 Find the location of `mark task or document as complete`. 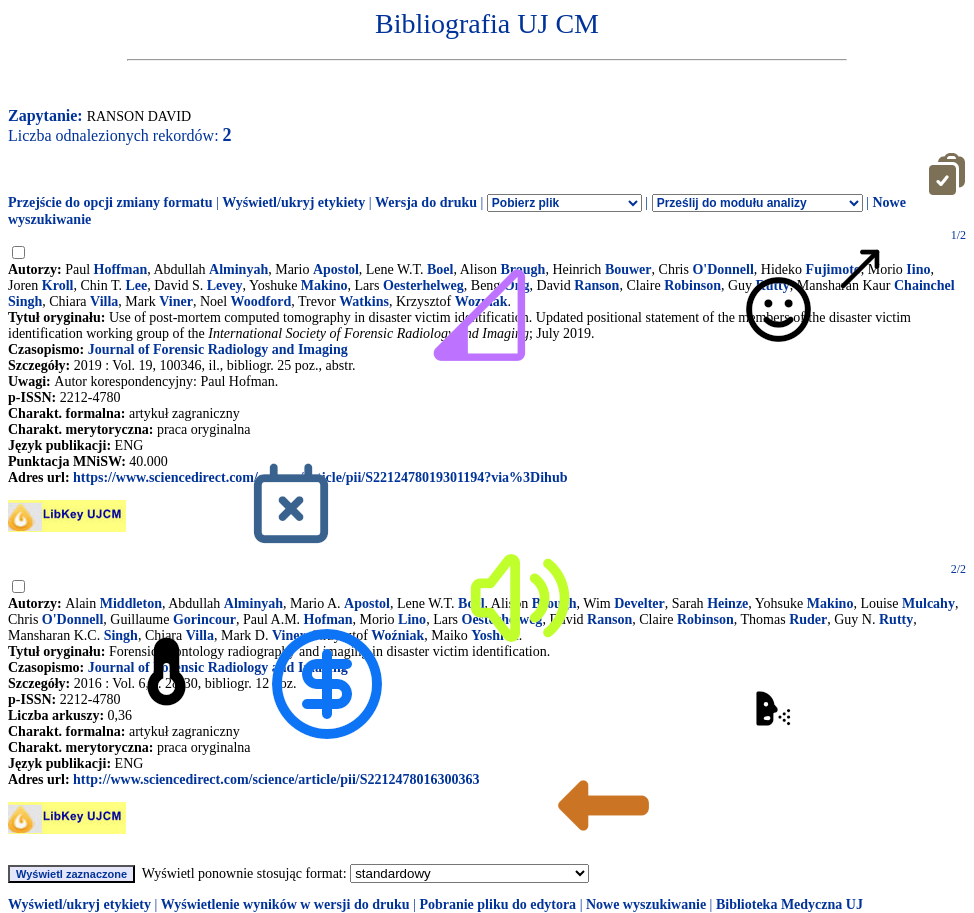

mark task or document as complete is located at coordinates (947, 174).